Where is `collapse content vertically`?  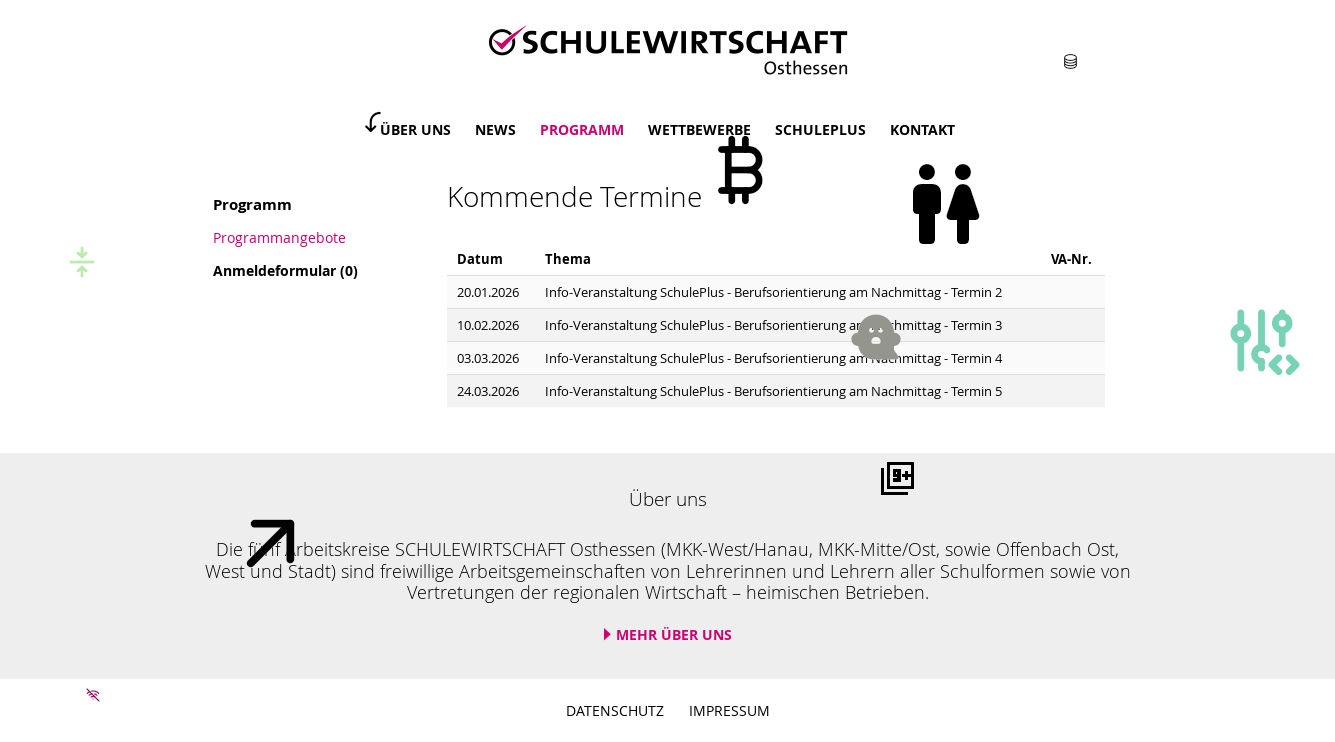 collapse content vertically is located at coordinates (82, 262).